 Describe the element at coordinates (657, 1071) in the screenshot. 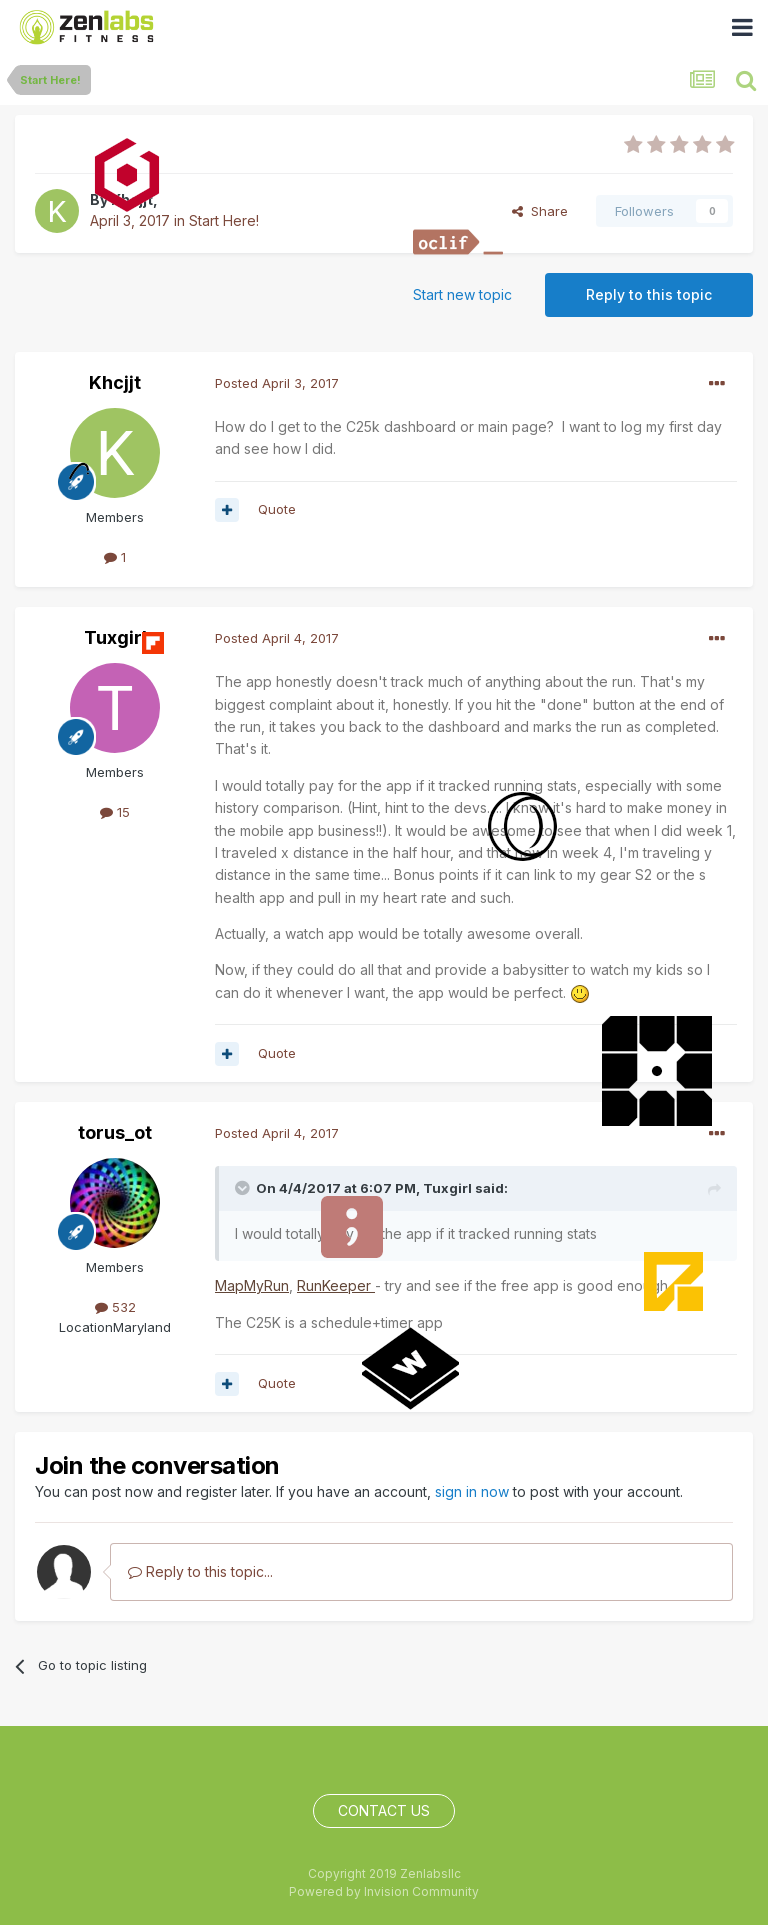

I see `wpengine brand logo` at that location.